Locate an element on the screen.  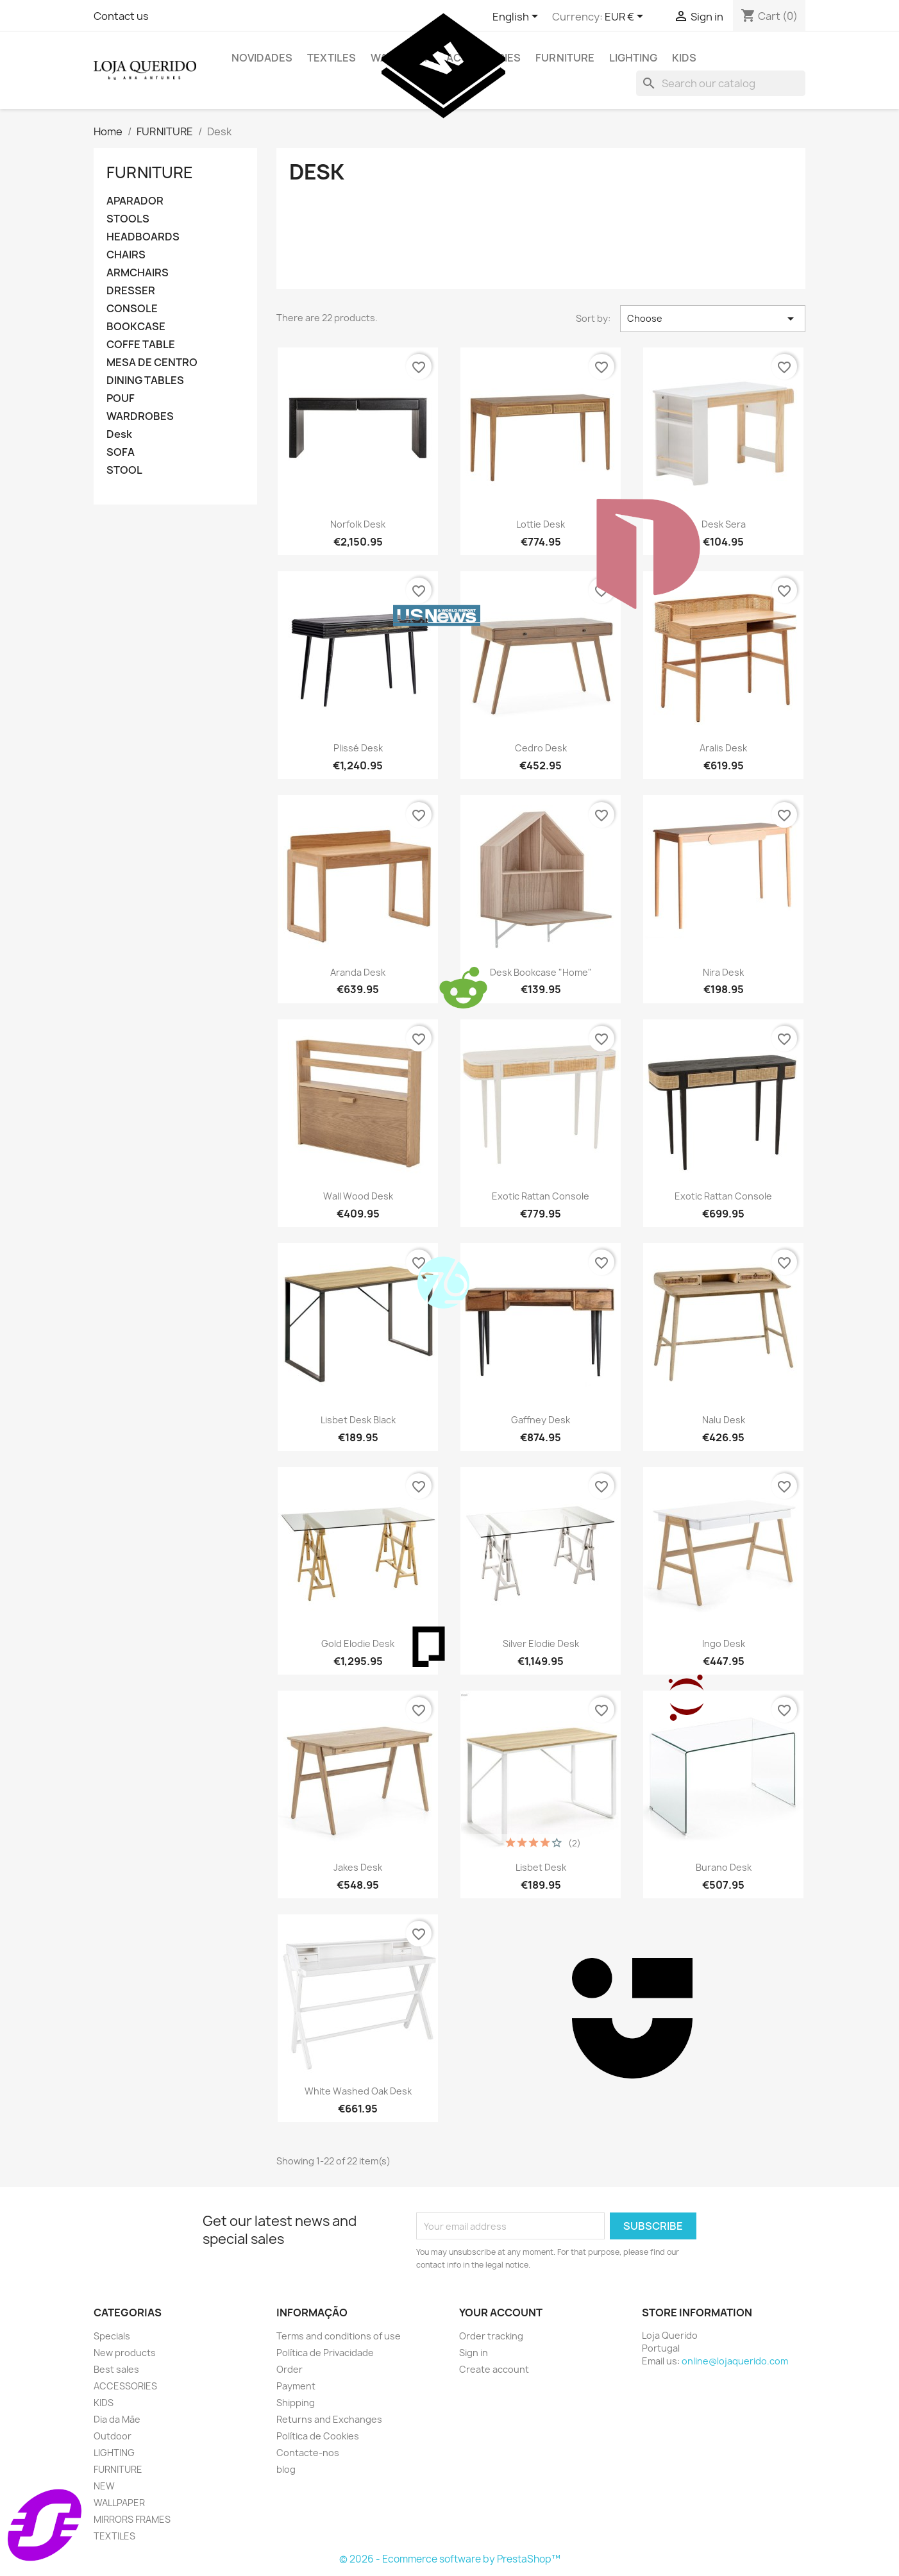
visit U.S. News & World Report website is located at coordinates (437, 615).